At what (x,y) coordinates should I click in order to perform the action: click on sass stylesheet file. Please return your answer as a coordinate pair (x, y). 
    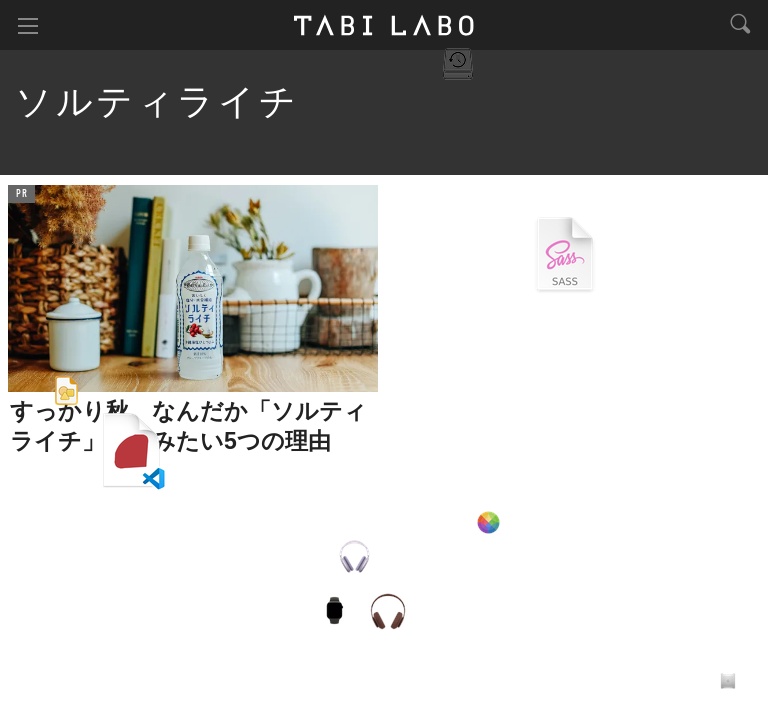
    Looking at the image, I should click on (565, 255).